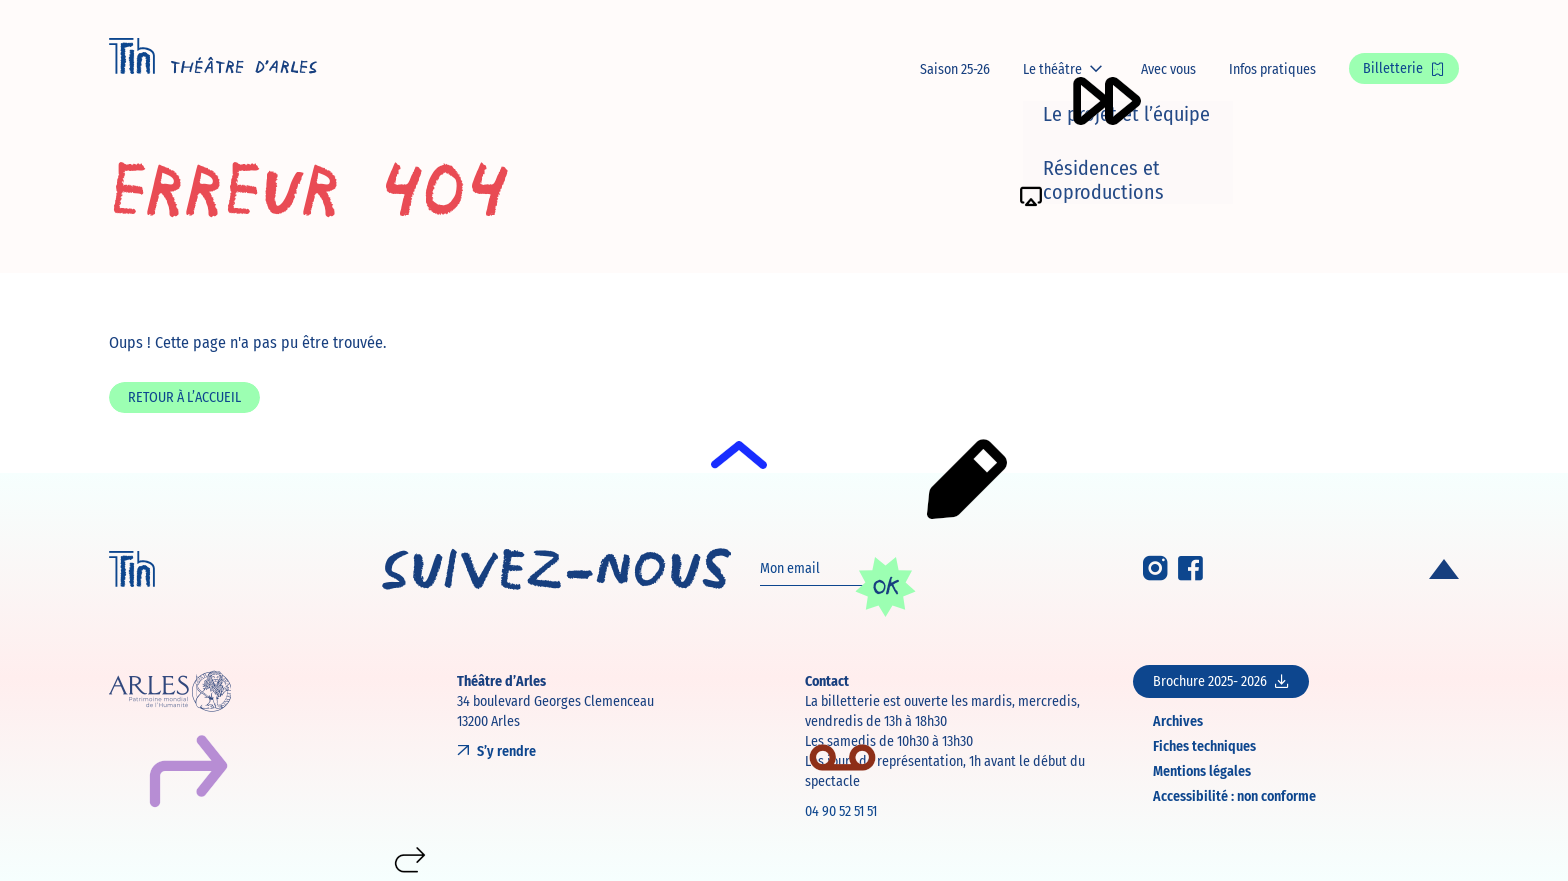 Image resolution: width=1568 pixels, height=881 pixels. What do you see at coordinates (1031, 196) in the screenshot?
I see `stream content to an external display` at bounding box center [1031, 196].